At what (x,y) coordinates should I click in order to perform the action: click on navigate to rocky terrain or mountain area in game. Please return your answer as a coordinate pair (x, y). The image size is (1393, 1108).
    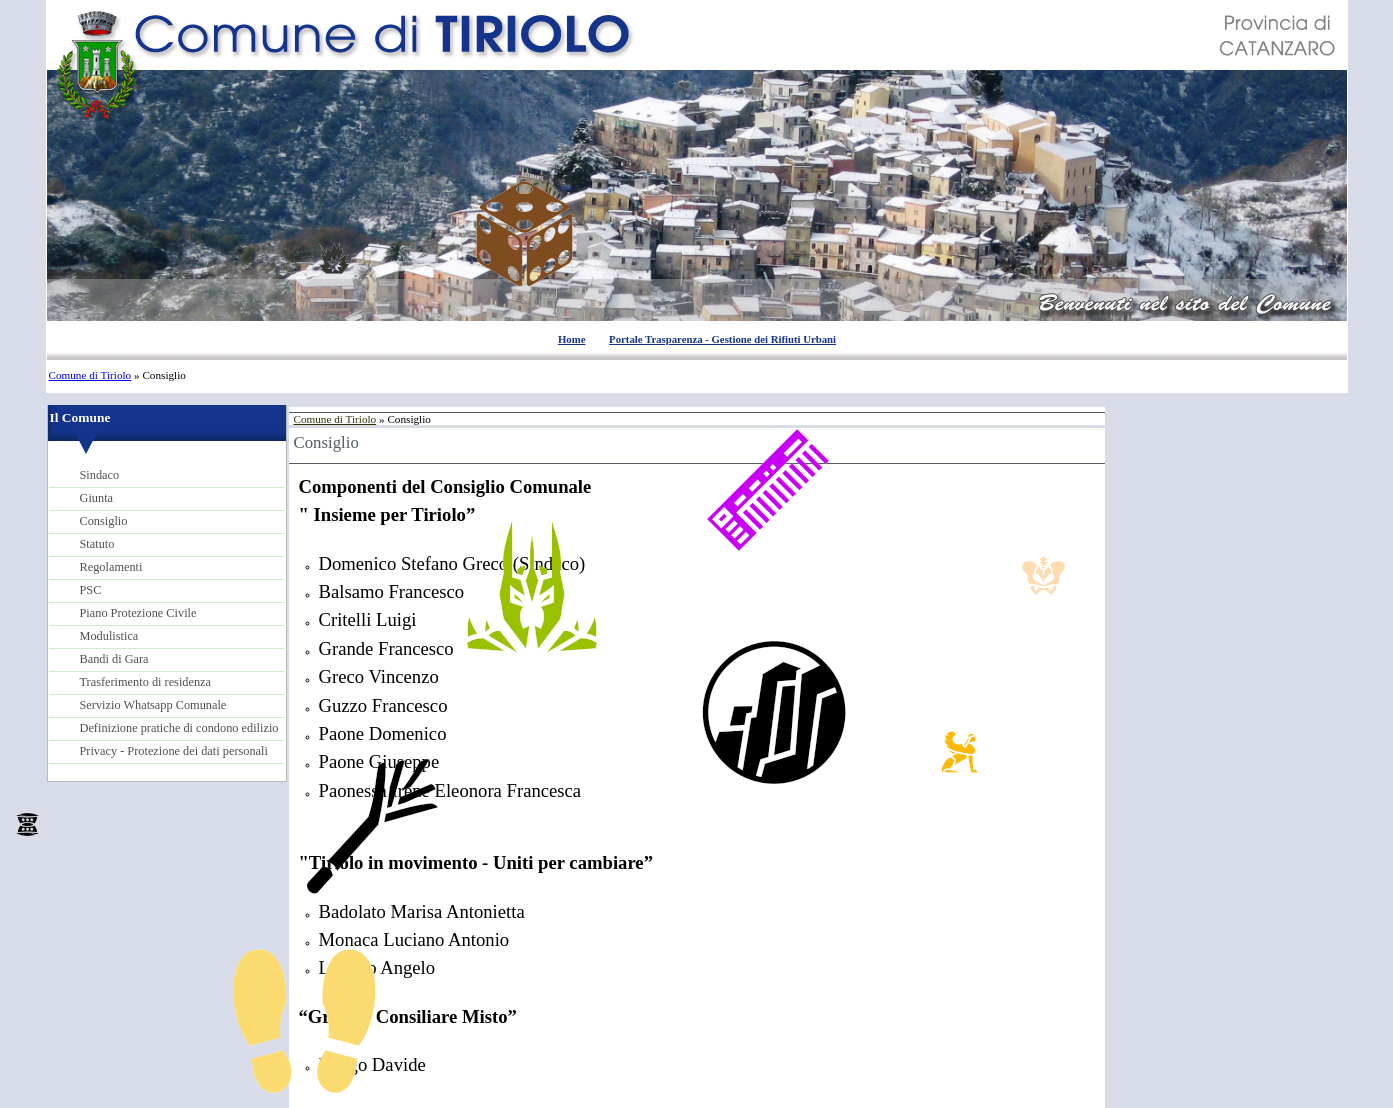
    Looking at the image, I should click on (774, 712).